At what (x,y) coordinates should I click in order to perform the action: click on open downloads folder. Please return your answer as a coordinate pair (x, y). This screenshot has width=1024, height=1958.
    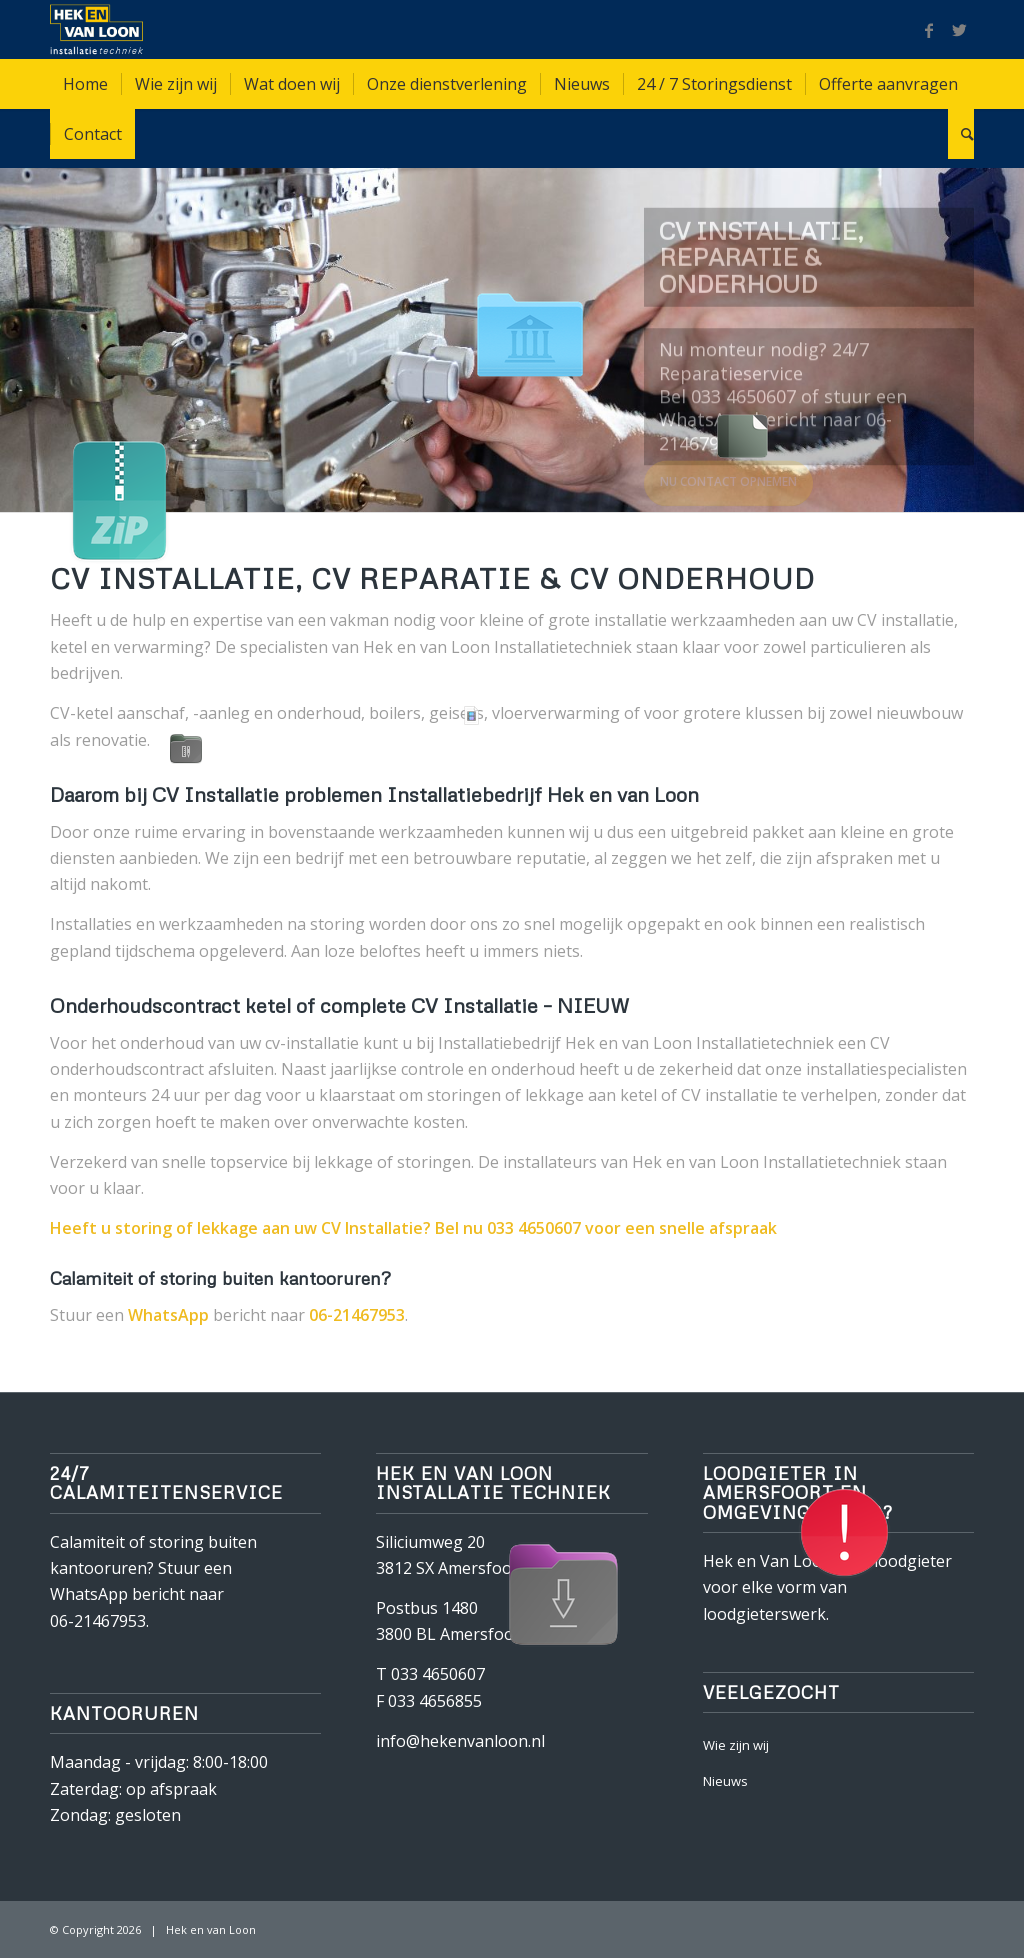
    Looking at the image, I should click on (563, 1594).